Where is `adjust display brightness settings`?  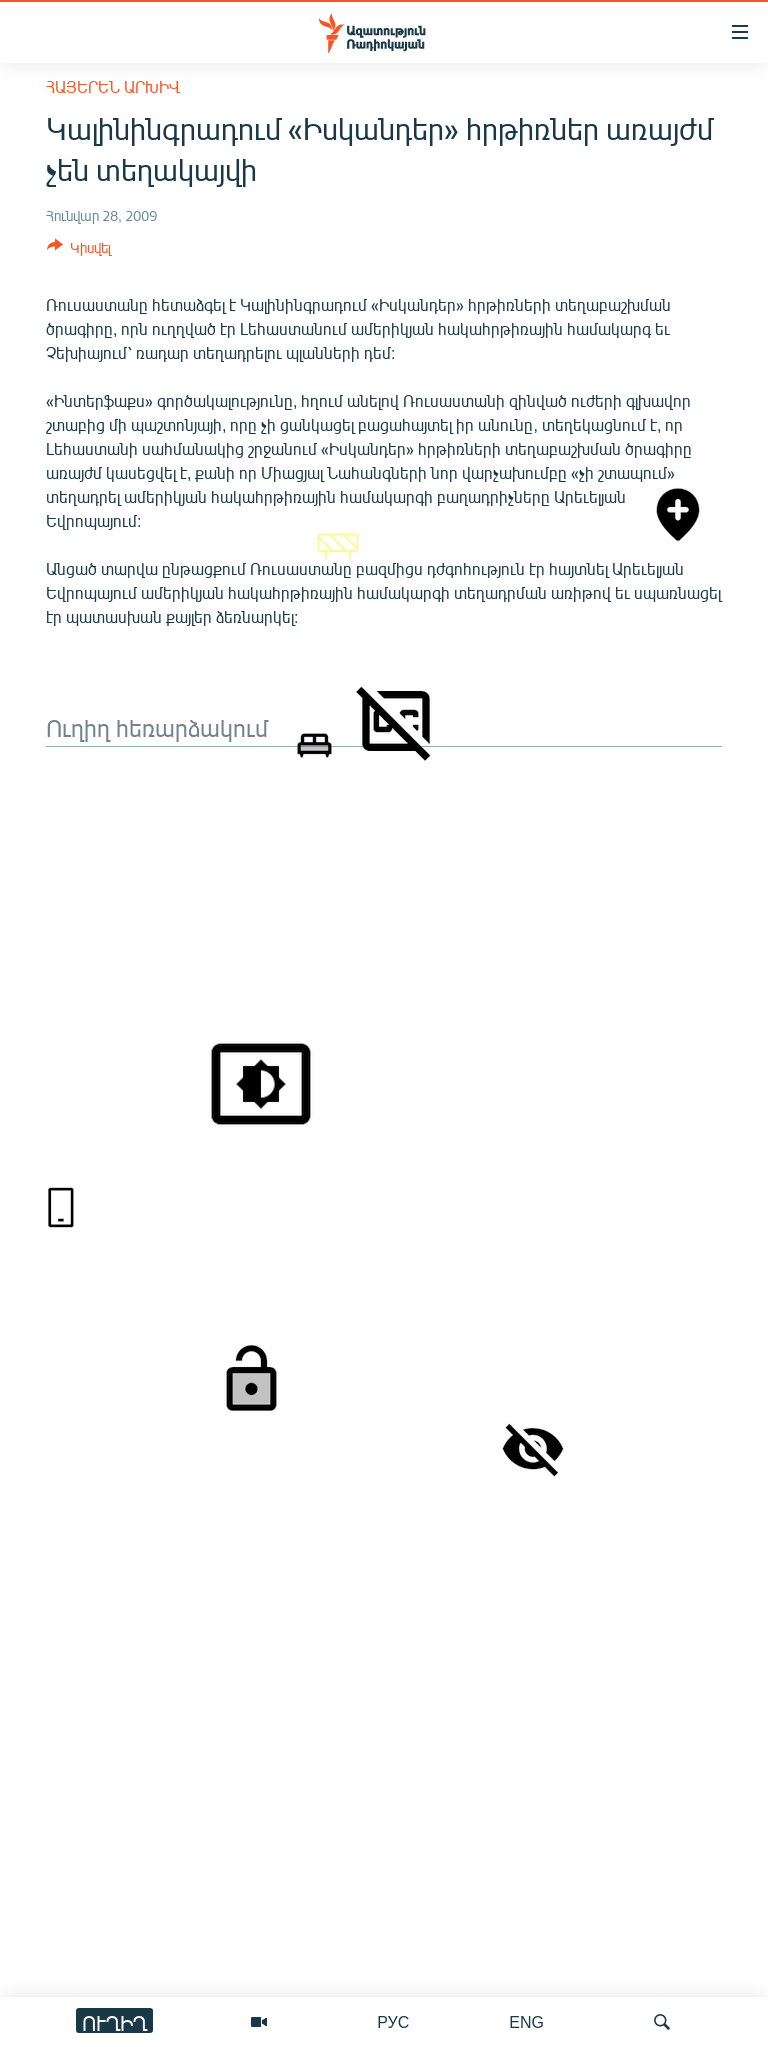 adjust display brightness settings is located at coordinates (261, 1084).